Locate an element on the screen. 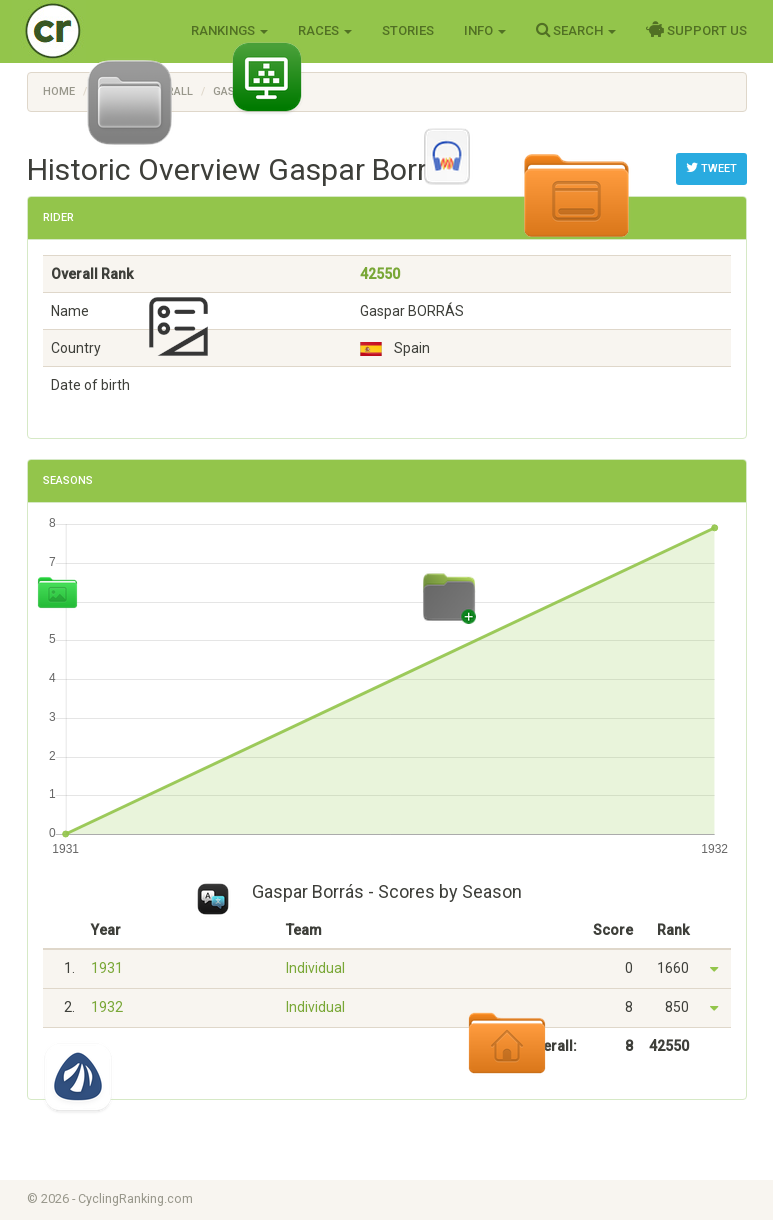  launch VMware Horizon client for virtual desktop access is located at coordinates (267, 77).